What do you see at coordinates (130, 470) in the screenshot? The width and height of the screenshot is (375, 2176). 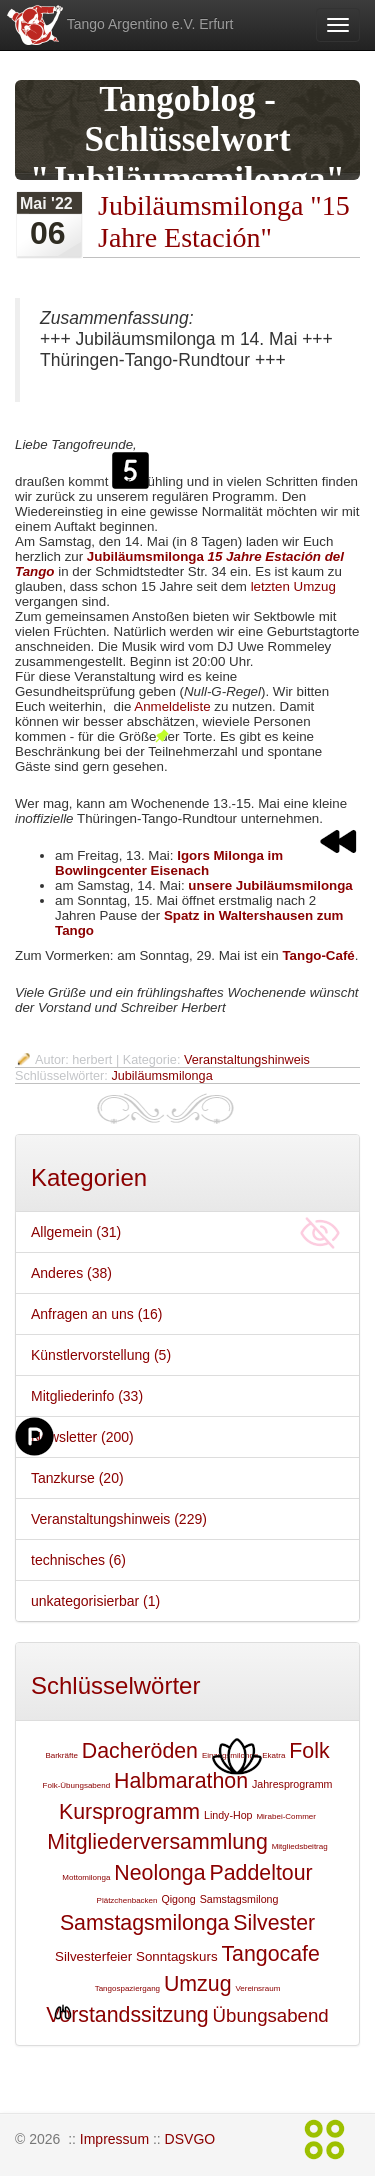 I see `indicates step 5 in a numbered sequence` at bounding box center [130, 470].